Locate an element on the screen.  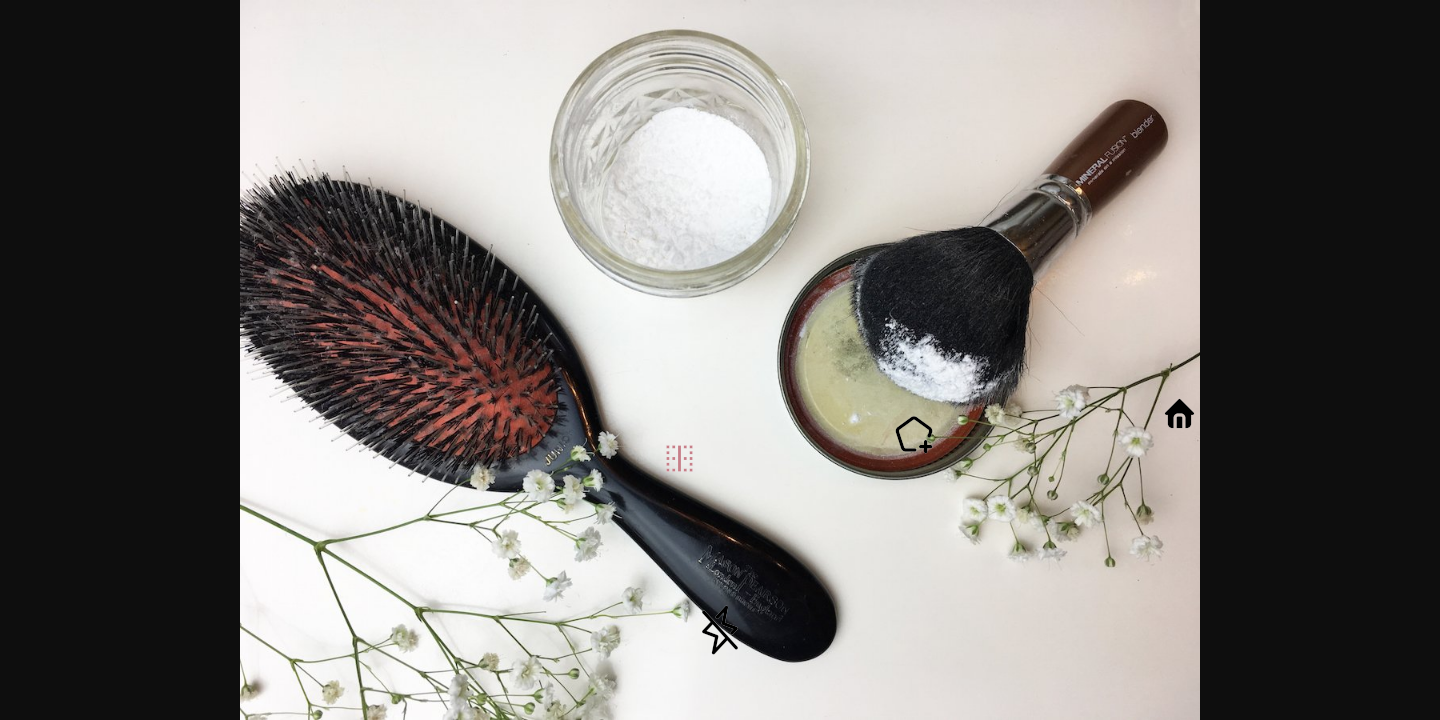
add a vertical border to selected cells is located at coordinates (679, 458).